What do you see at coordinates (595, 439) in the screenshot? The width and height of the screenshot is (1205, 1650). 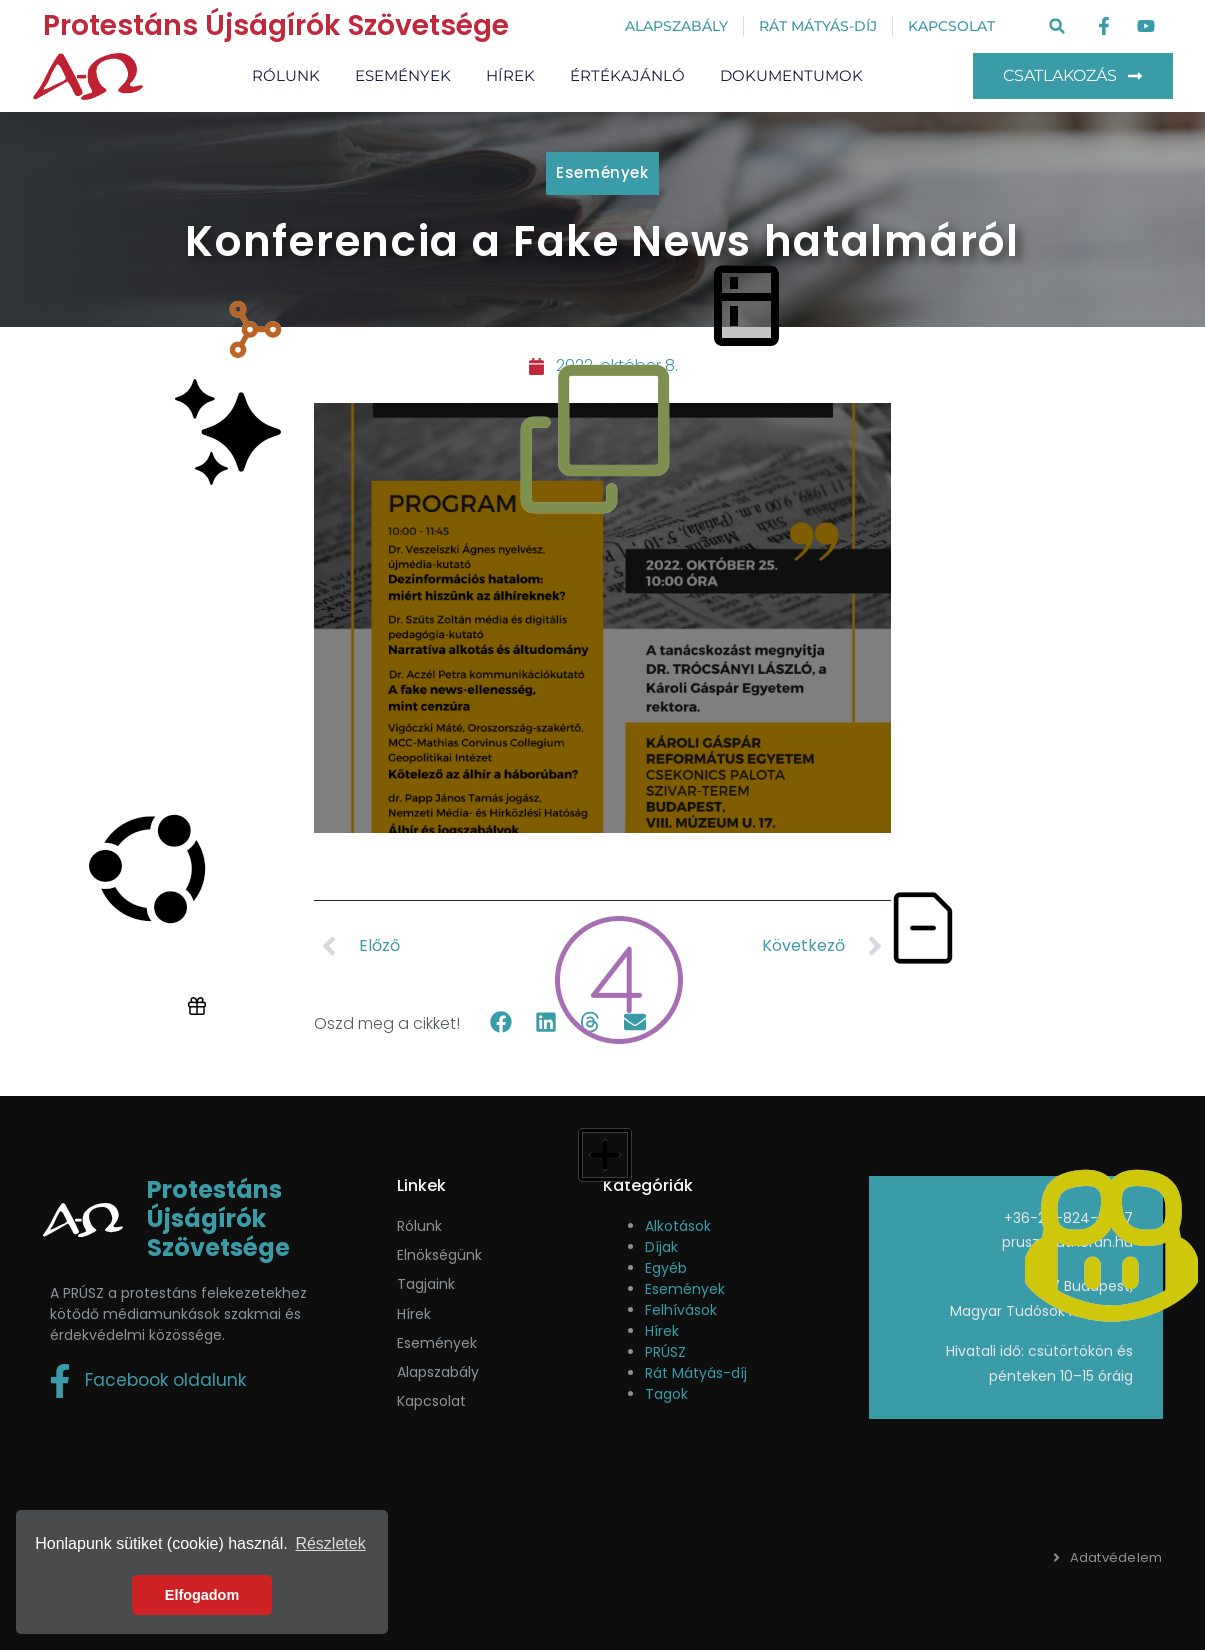 I see `copy to clipboard` at bounding box center [595, 439].